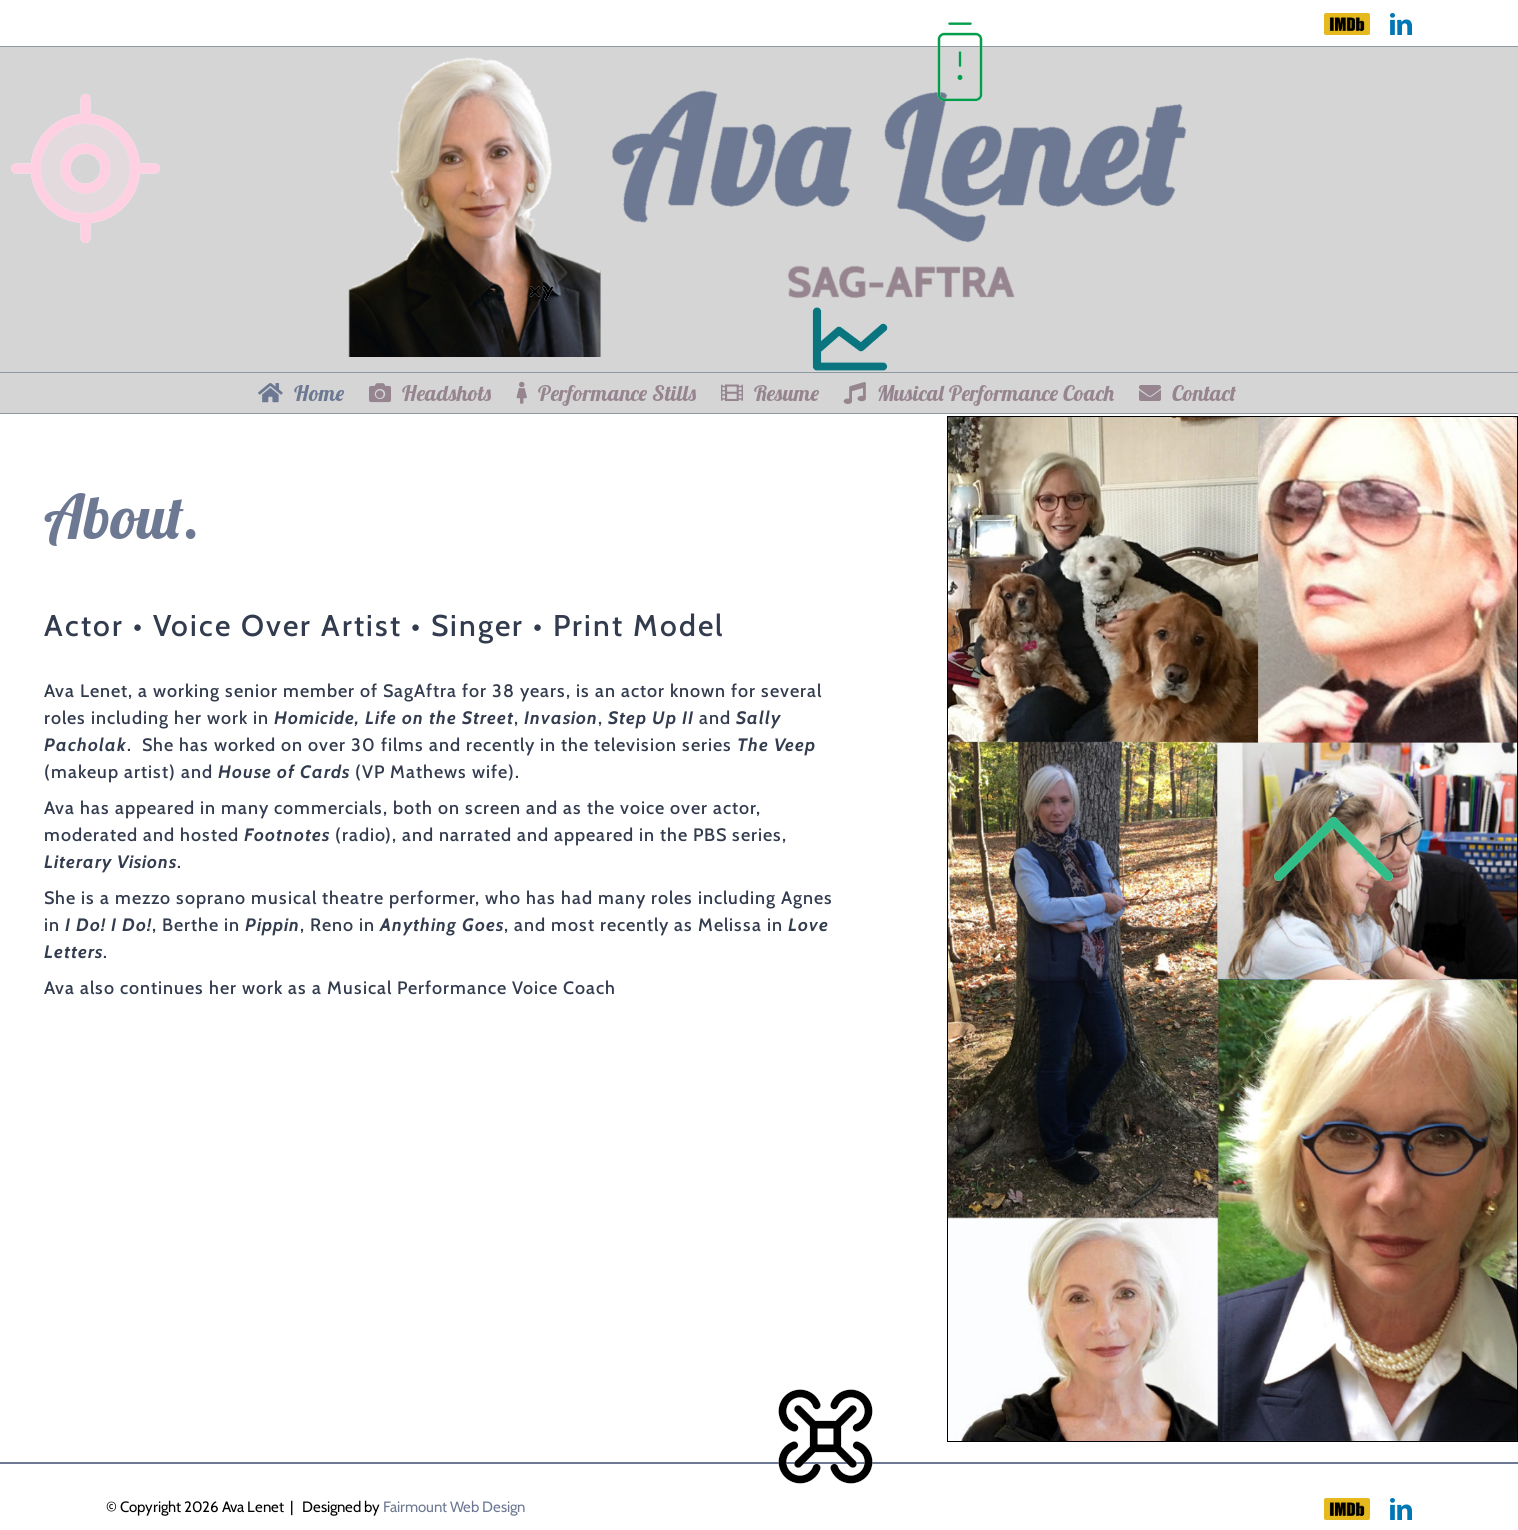 Image resolution: width=1518 pixels, height=1530 pixels. I want to click on indicates low battery warning, so click(960, 63).